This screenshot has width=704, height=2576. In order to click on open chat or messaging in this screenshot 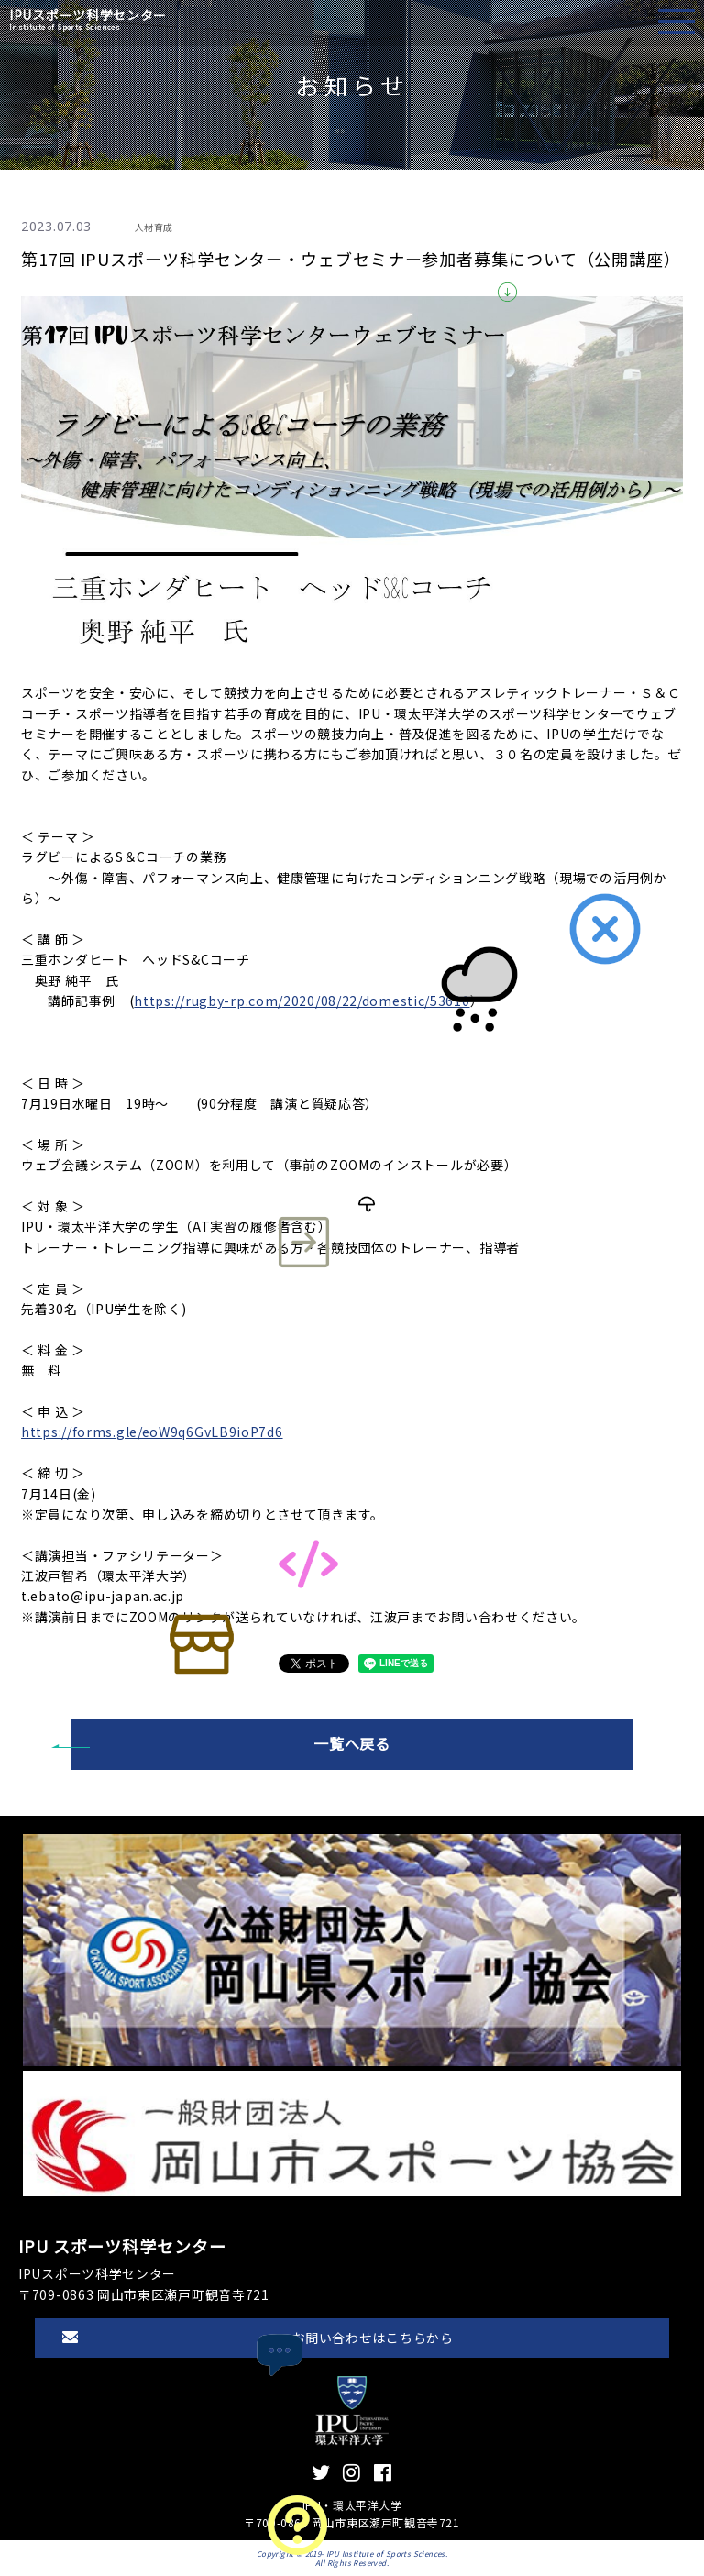, I will do `click(280, 2355)`.